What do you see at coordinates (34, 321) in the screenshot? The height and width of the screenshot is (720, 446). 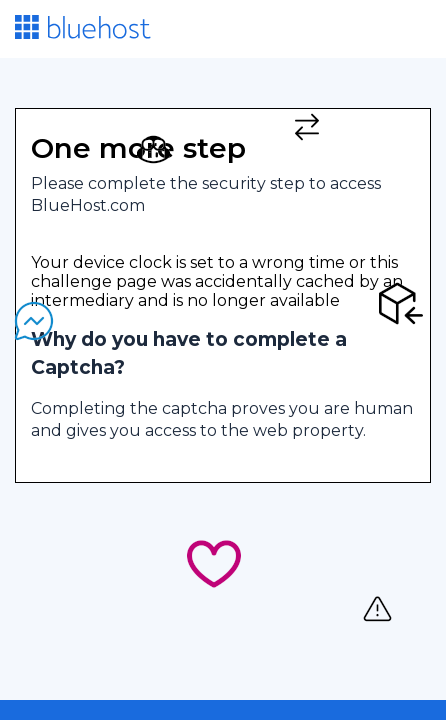 I see `open Facebook Messenger` at bounding box center [34, 321].